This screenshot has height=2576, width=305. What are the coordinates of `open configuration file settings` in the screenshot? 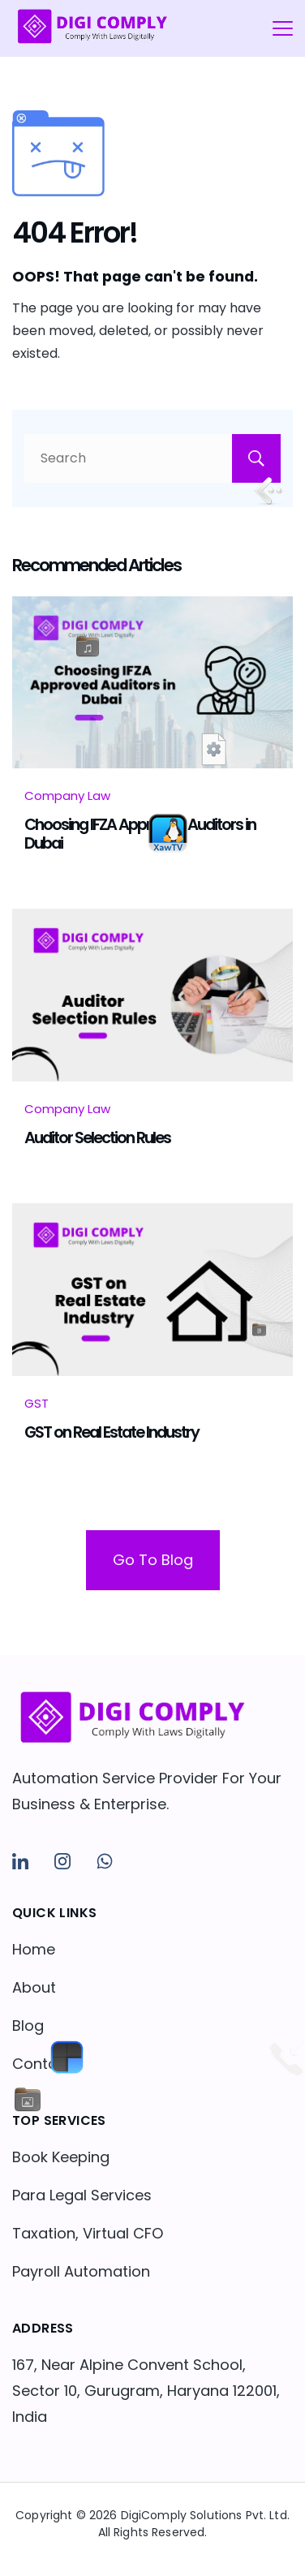 It's located at (213, 749).